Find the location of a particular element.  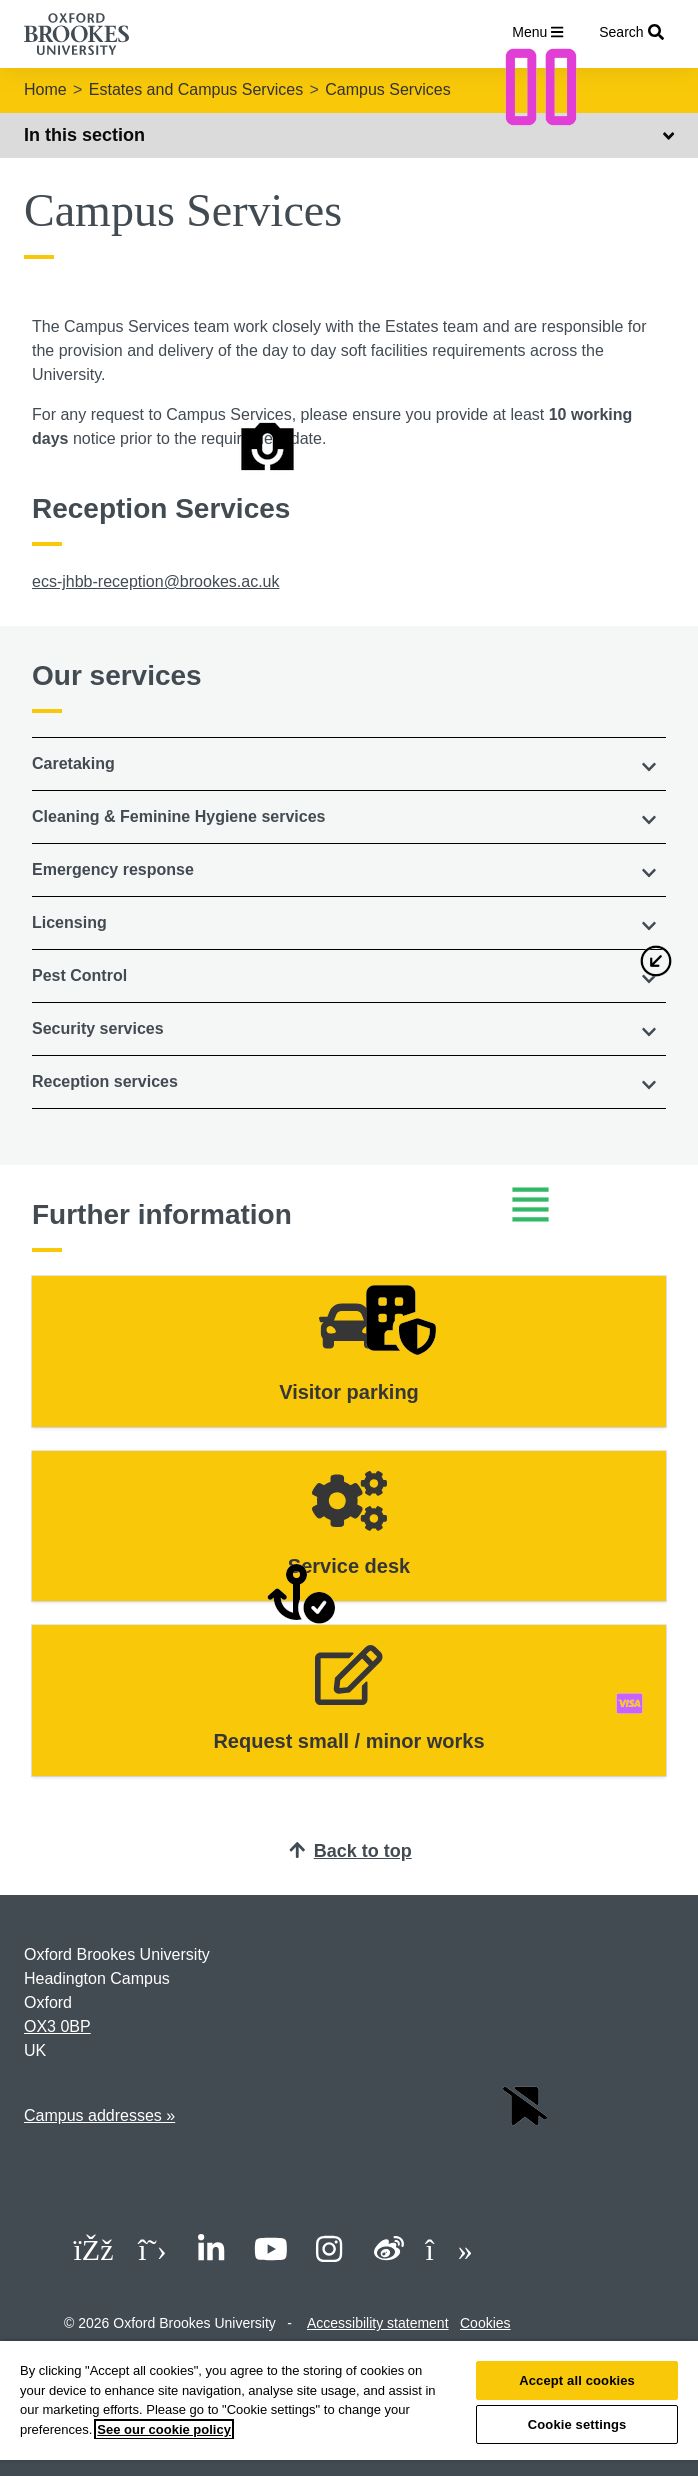

navigate to previous or lower-left content is located at coordinates (656, 961).